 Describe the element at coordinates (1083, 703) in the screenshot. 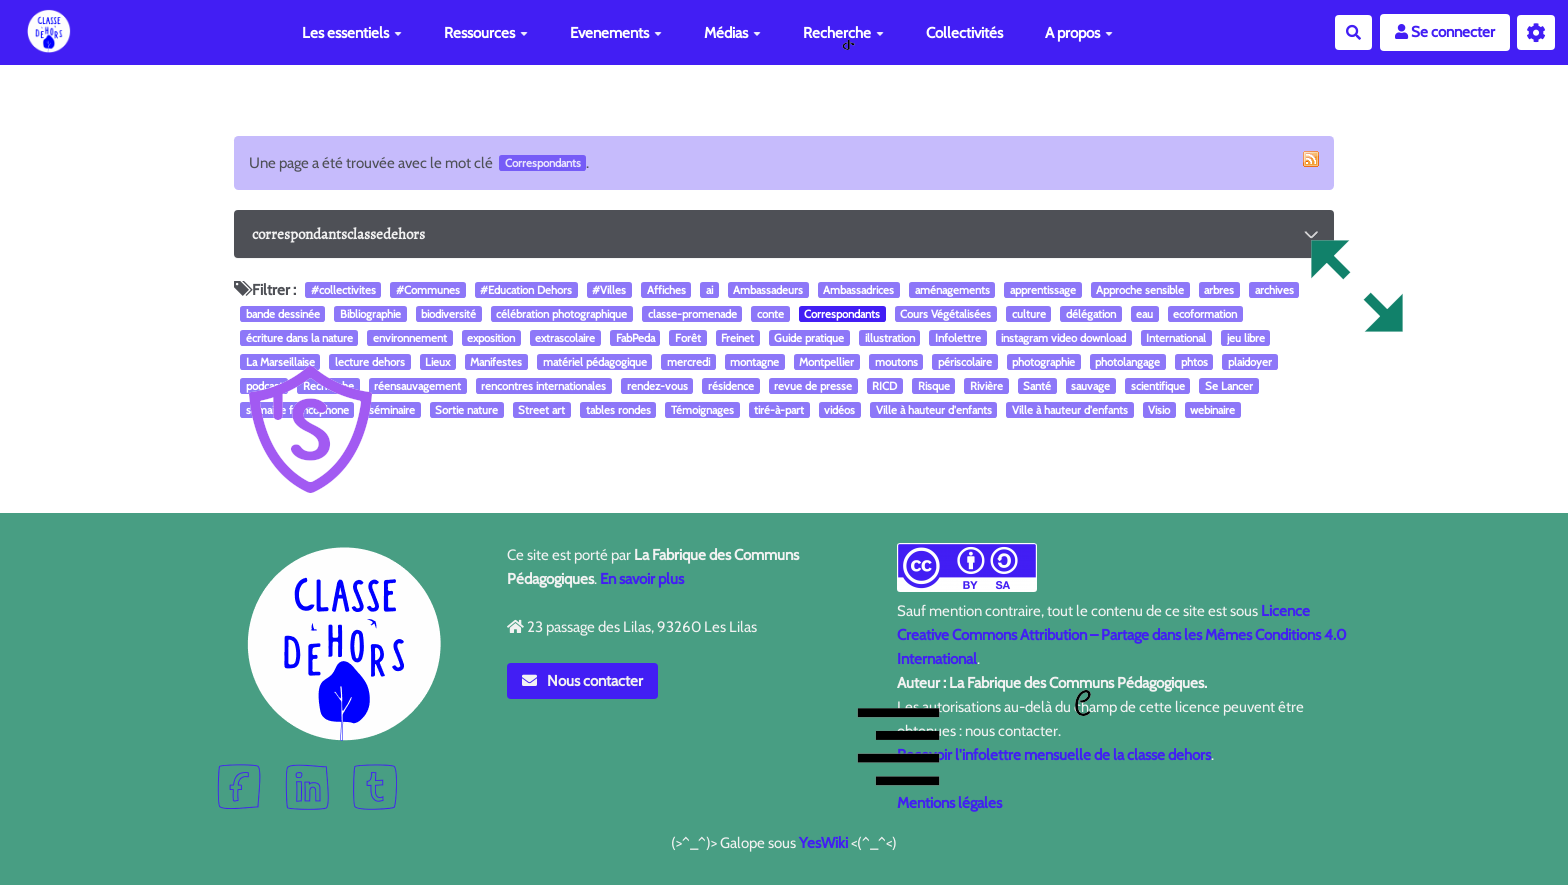

I see `open calibre-web ebook management app` at that location.